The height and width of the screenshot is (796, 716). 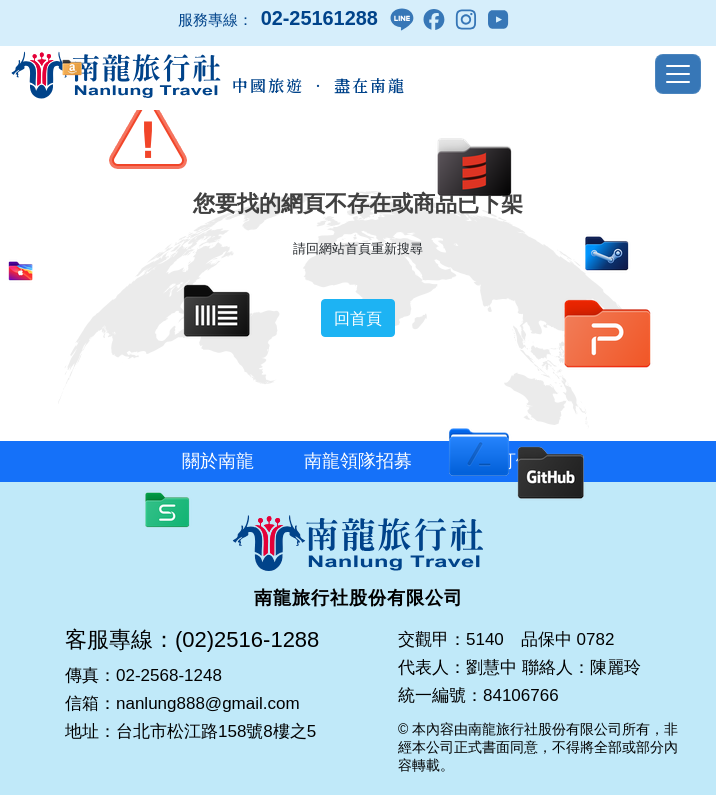 What do you see at coordinates (167, 511) in the screenshot?
I see `open folder containing WPS spreadsheet files` at bounding box center [167, 511].